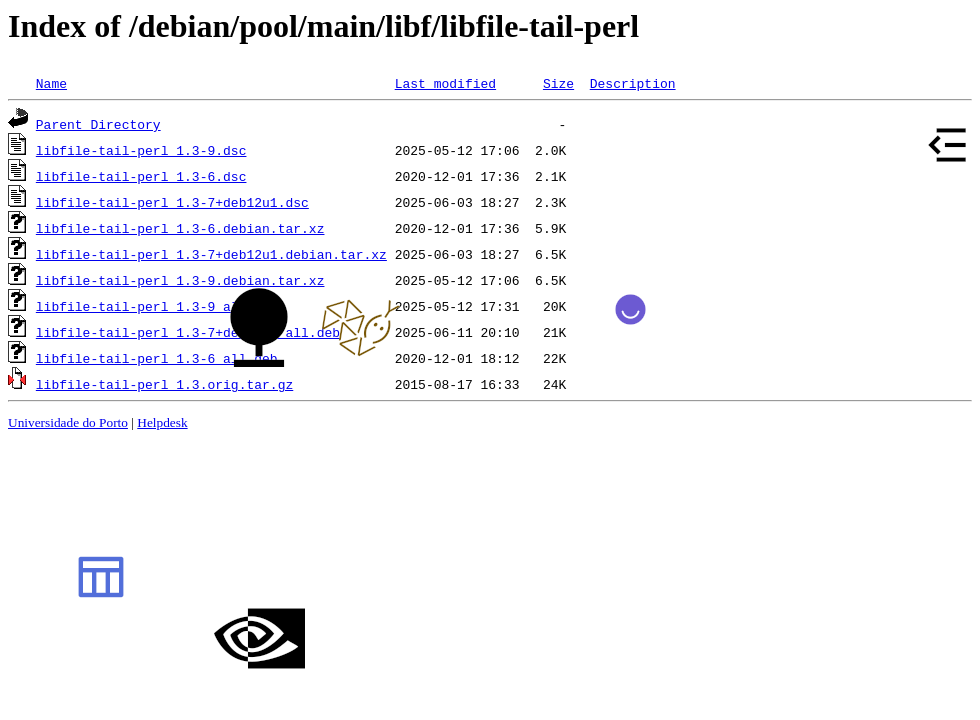 Image resolution: width=980 pixels, height=720 pixels. What do you see at coordinates (259, 324) in the screenshot?
I see `view pinned location on map` at bounding box center [259, 324].